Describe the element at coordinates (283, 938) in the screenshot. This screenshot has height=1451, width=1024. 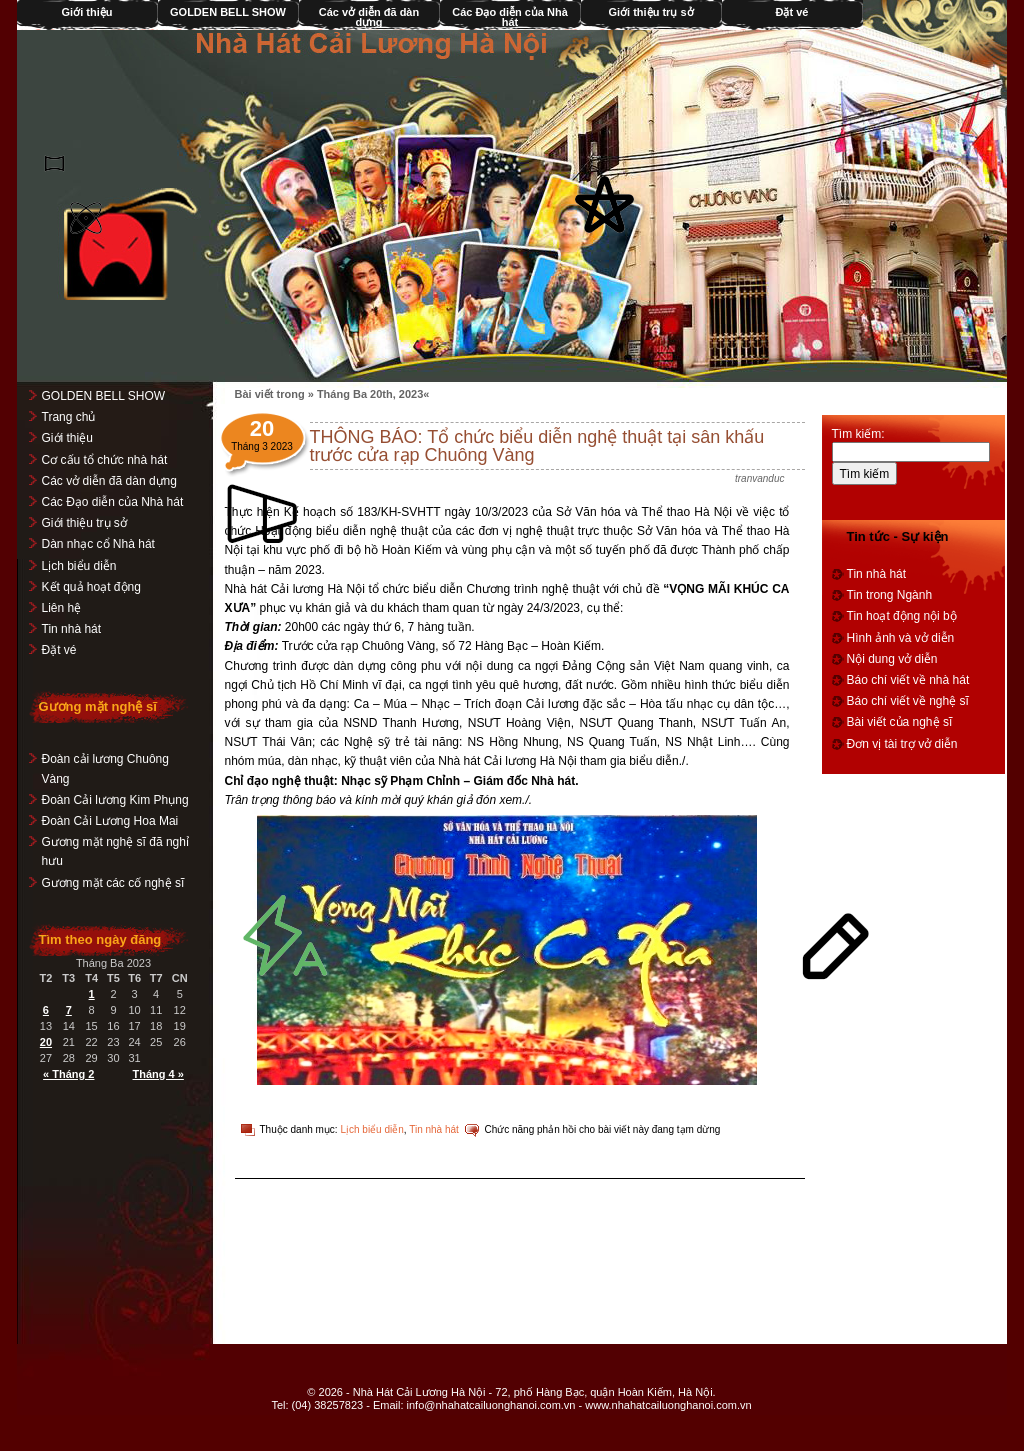
I see `enable auto-flash mode` at that location.